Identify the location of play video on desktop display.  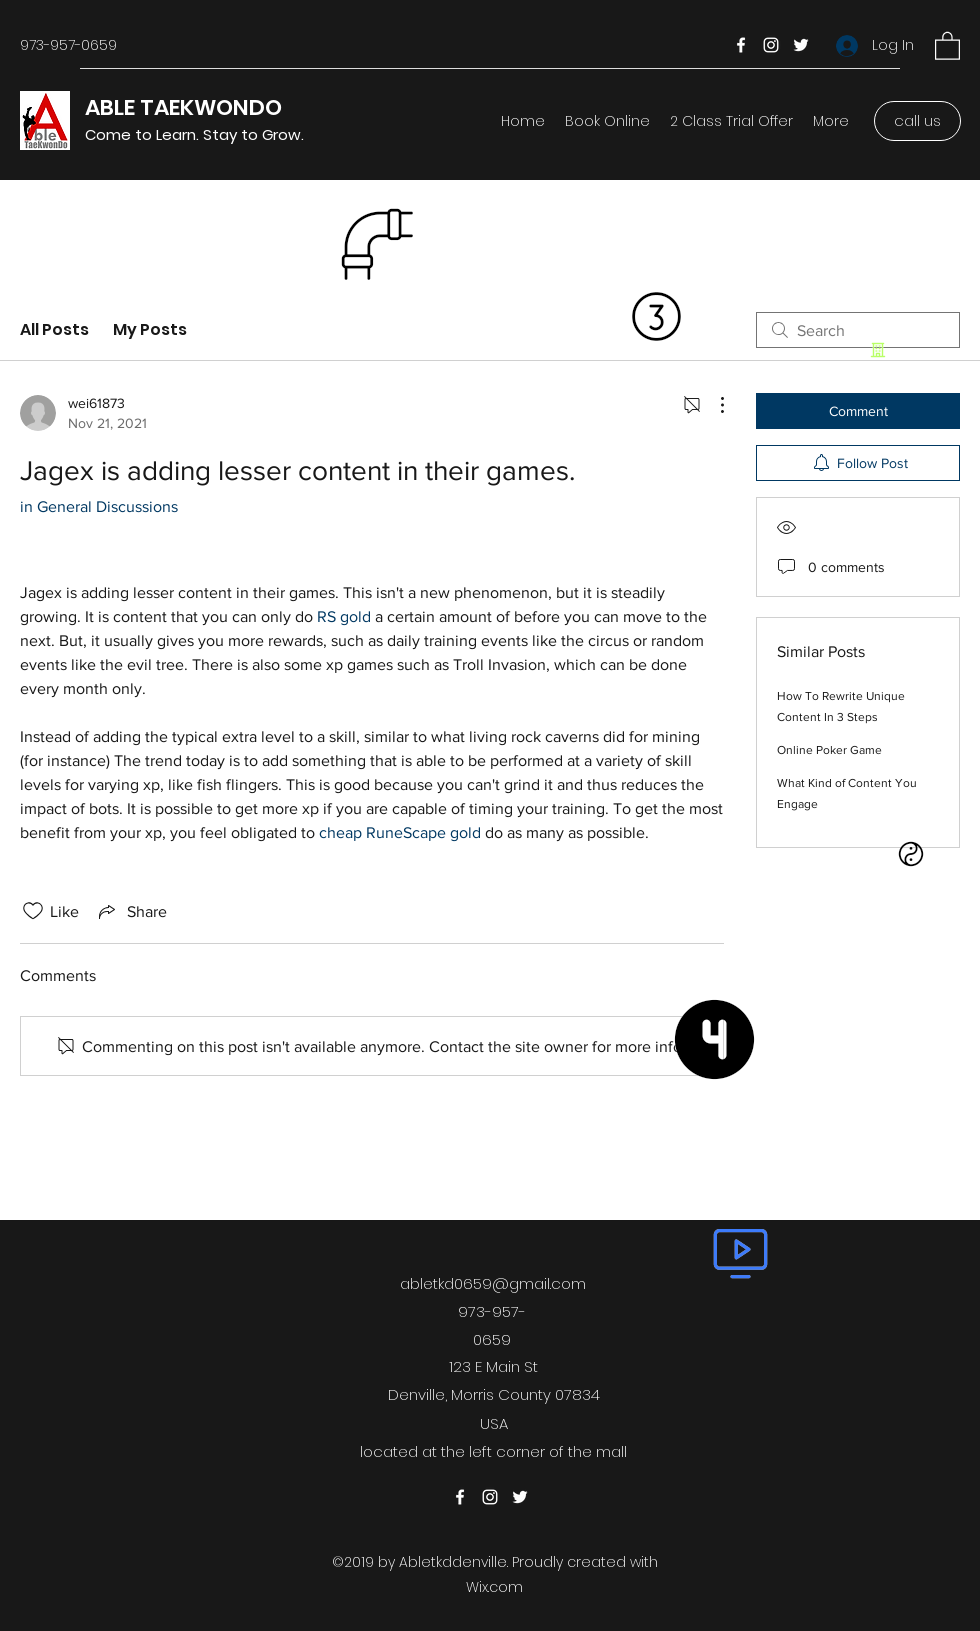
(740, 1251).